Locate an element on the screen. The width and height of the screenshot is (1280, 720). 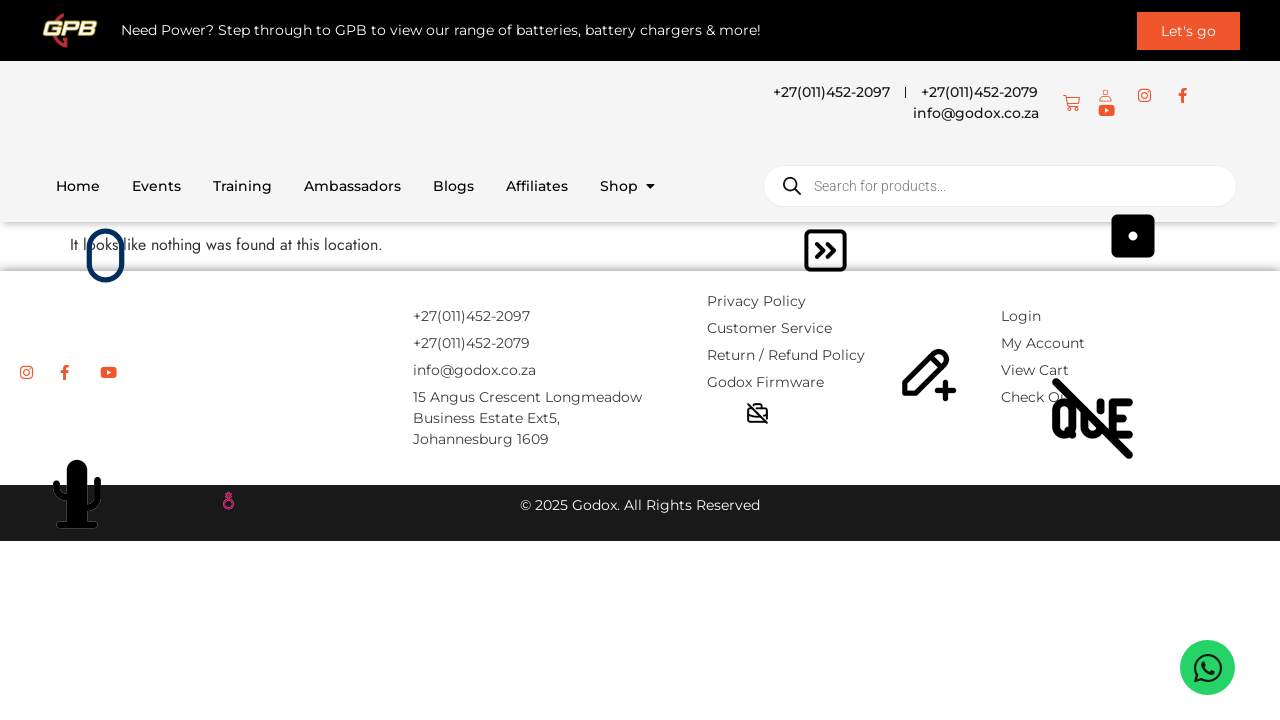
select genderqueer as gender identity is located at coordinates (228, 500).